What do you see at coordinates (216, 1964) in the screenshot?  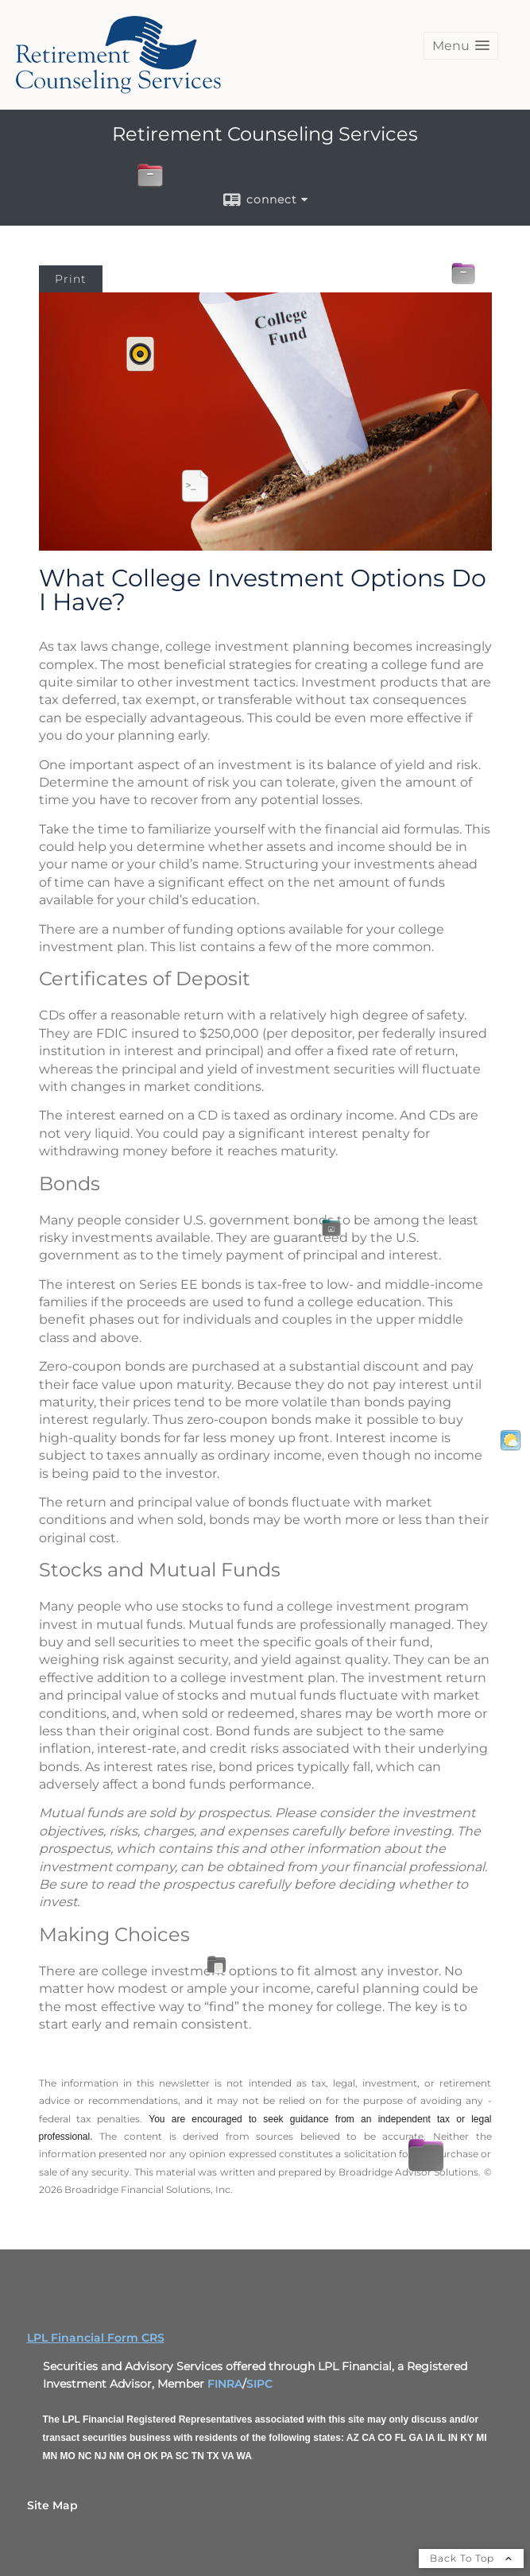 I see `open a file or document` at bounding box center [216, 1964].